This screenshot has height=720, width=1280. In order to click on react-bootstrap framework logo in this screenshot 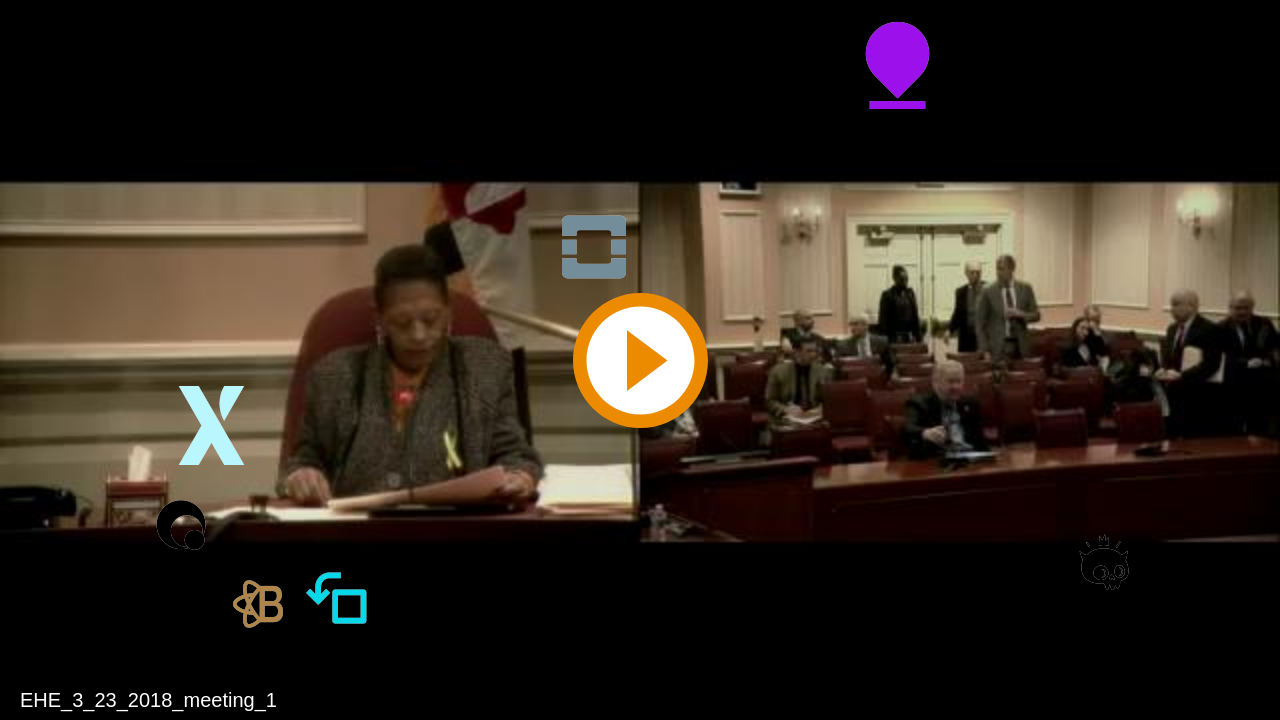, I will do `click(258, 604)`.